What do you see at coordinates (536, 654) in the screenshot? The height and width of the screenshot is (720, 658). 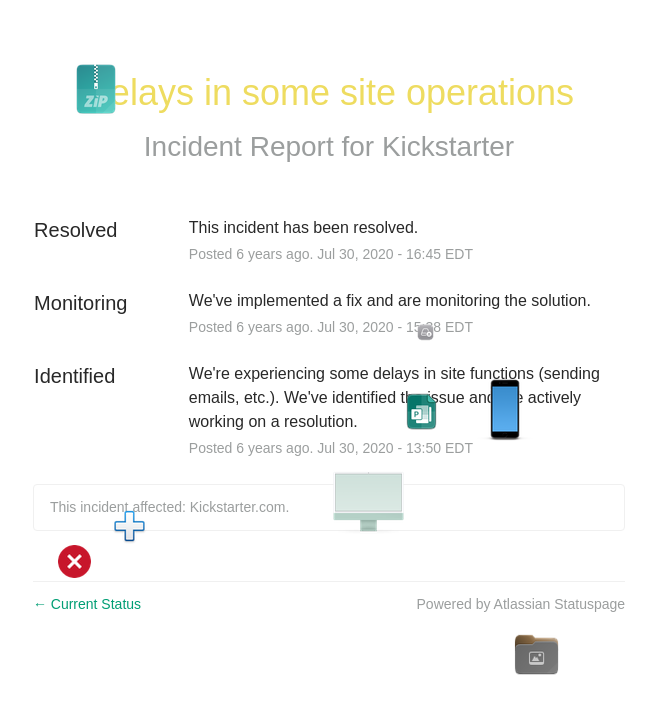 I see `open your pictures folder` at bounding box center [536, 654].